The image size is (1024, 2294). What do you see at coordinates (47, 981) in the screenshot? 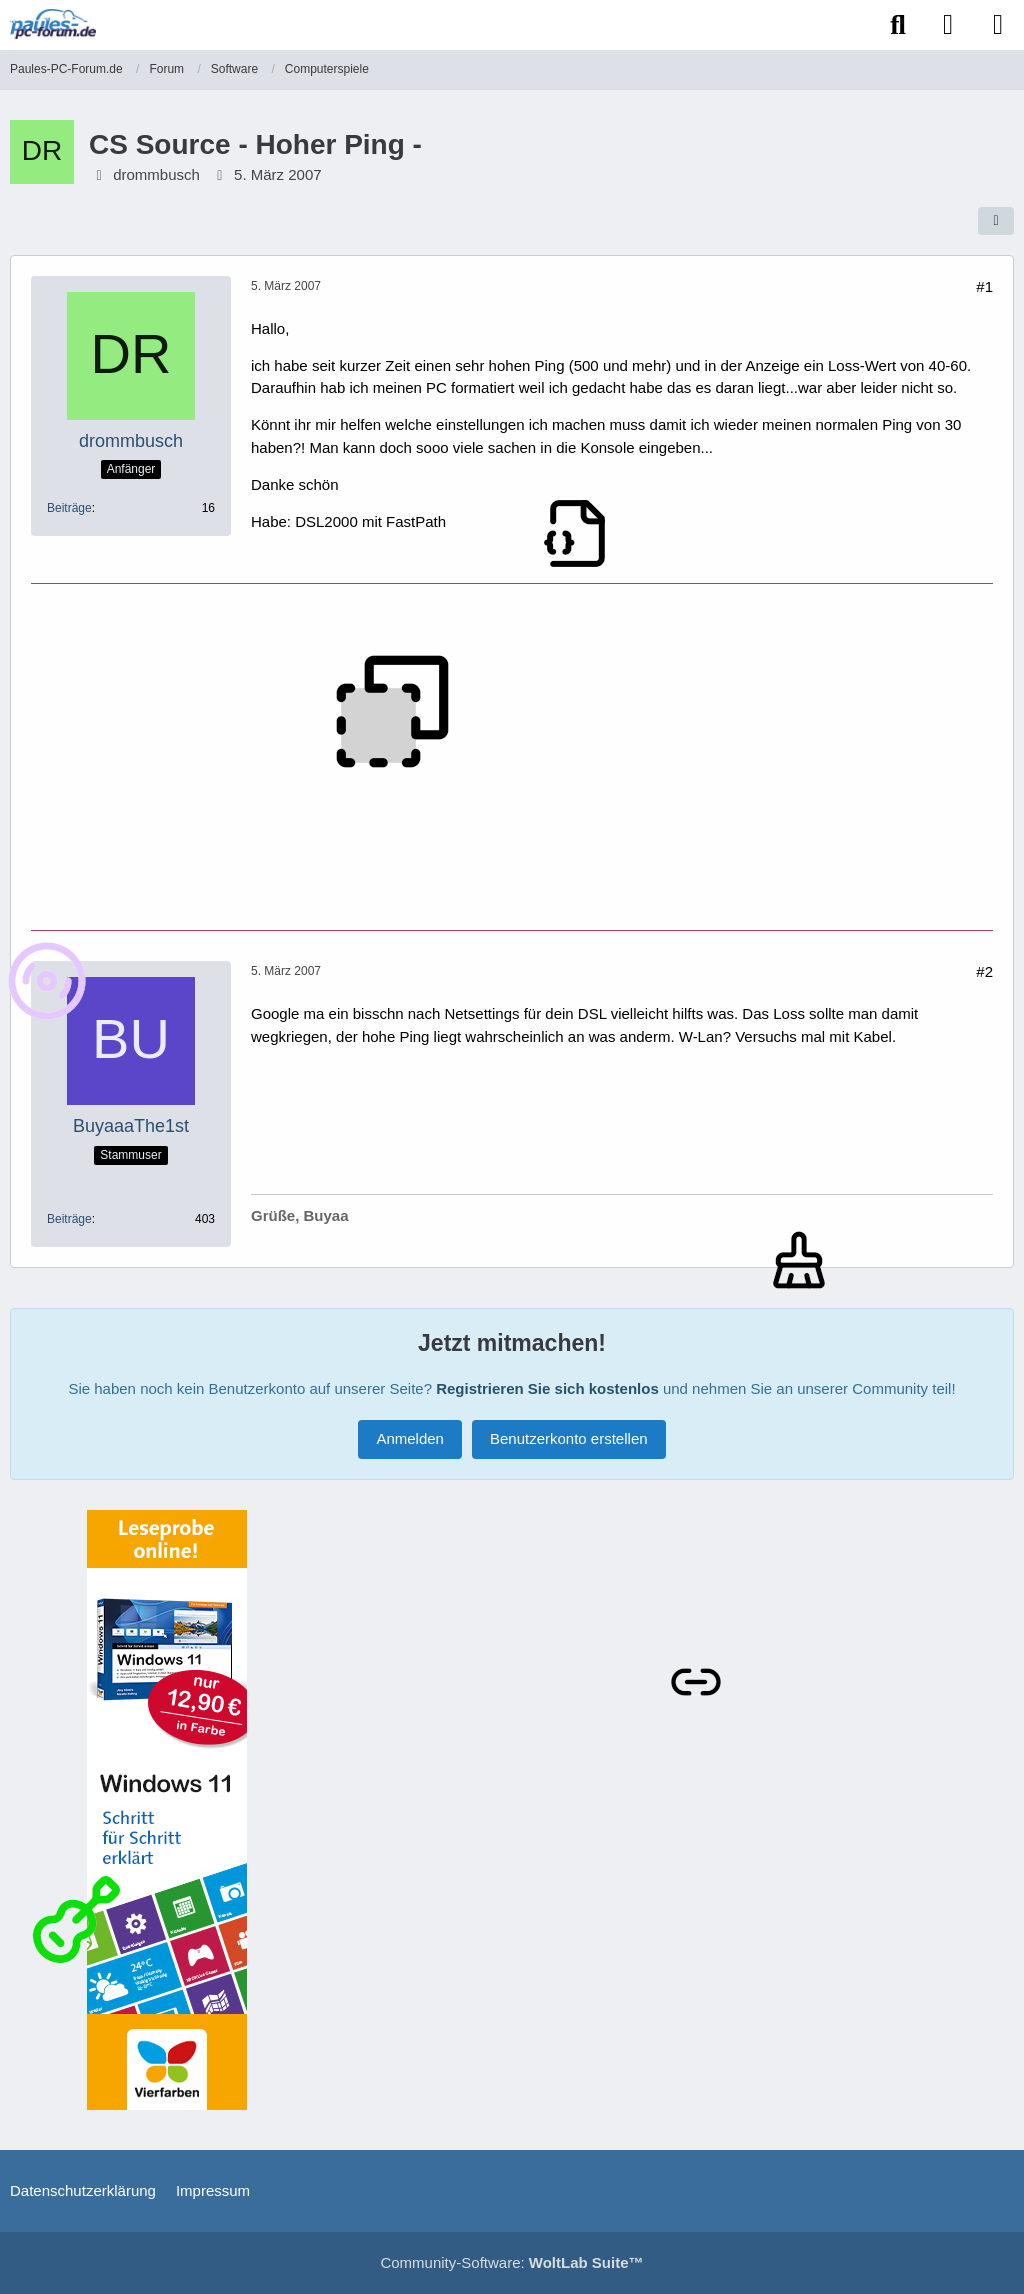
I see `play or access music library` at bounding box center [47, 981].